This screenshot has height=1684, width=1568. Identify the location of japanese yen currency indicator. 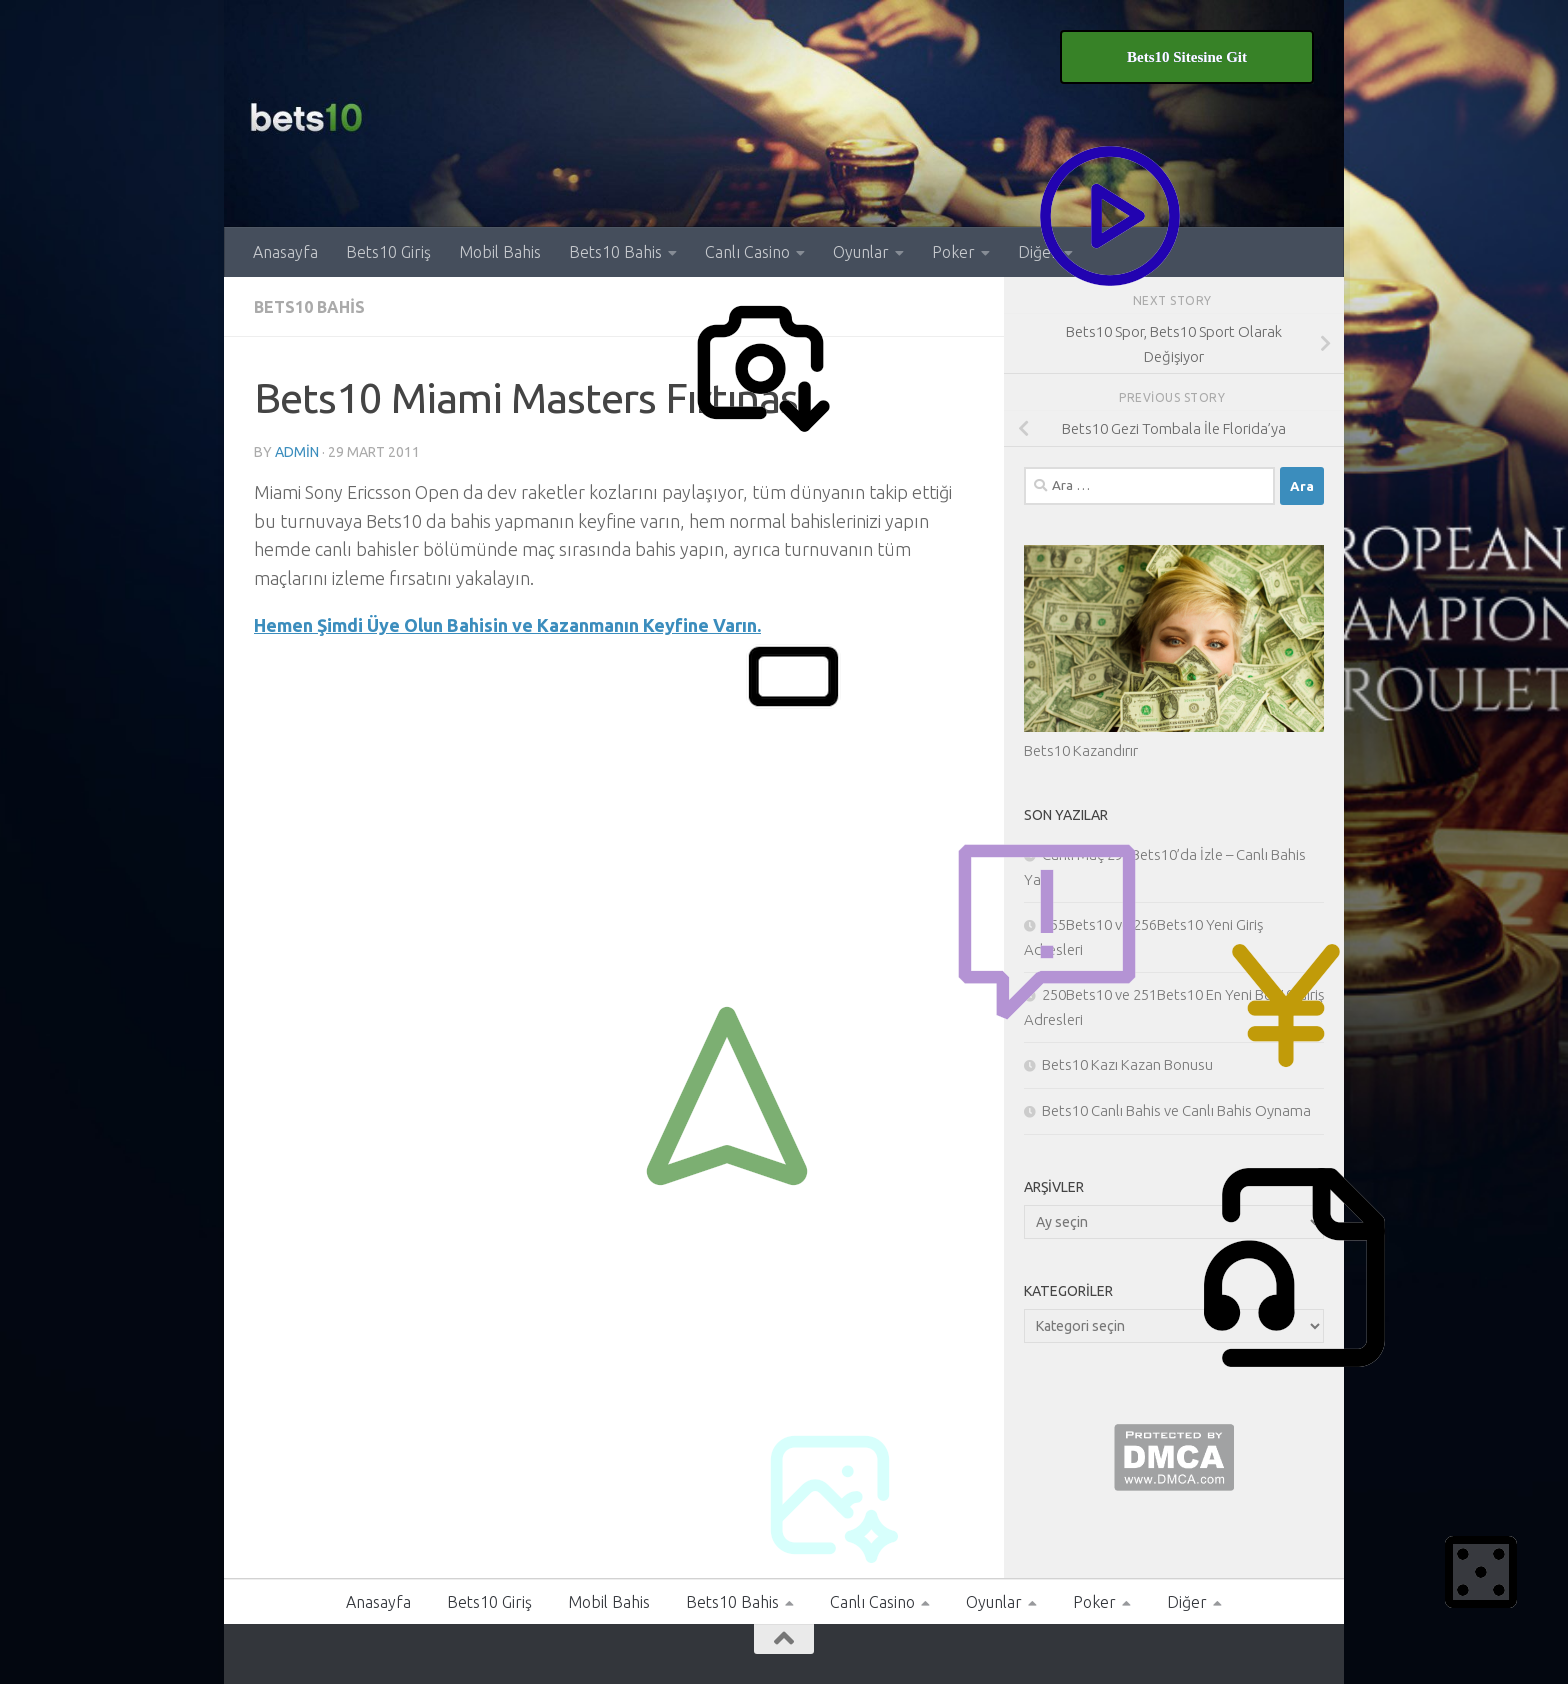
(1286, 1003).